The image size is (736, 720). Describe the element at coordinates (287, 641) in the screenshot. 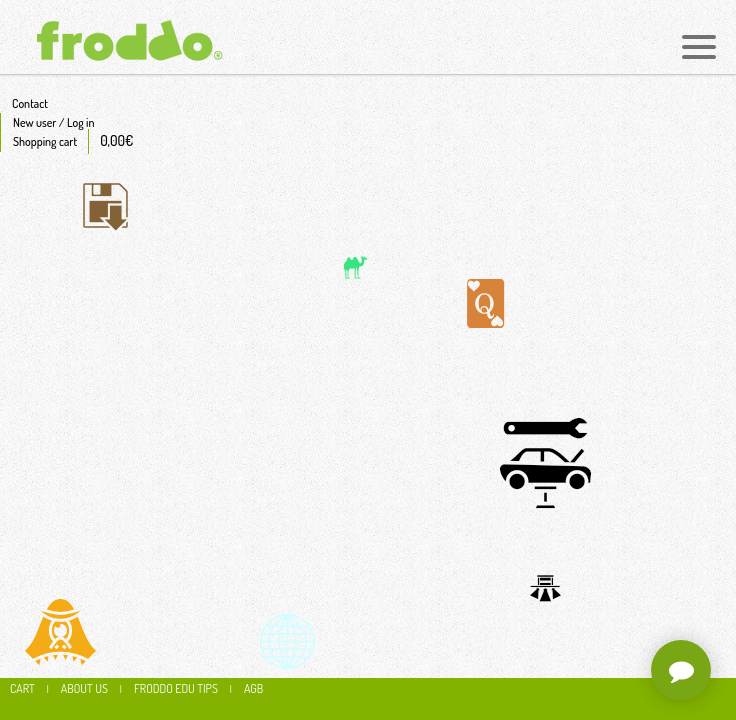

I see `access global or international settings` at that location.